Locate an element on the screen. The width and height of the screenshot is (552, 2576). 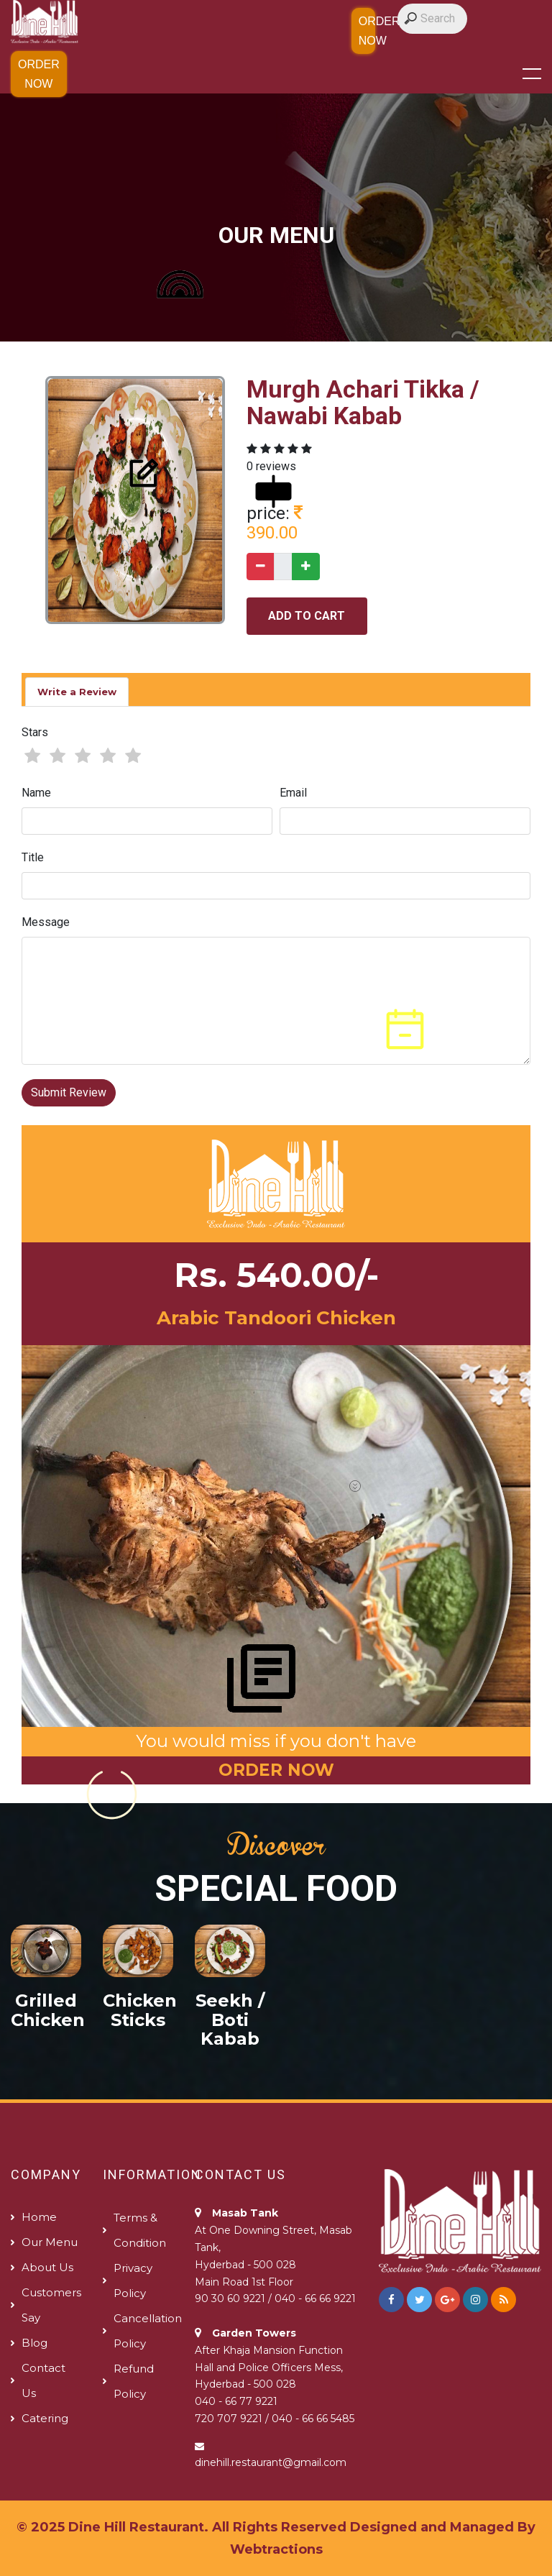
indicates weather clearing or sunshine after rain is located at coordinates (180, 285).